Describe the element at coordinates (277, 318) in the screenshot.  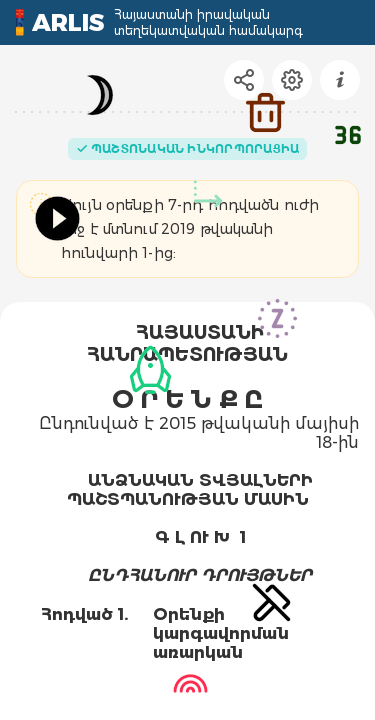
I see `indicates sleep mode or snooze function` at that location.